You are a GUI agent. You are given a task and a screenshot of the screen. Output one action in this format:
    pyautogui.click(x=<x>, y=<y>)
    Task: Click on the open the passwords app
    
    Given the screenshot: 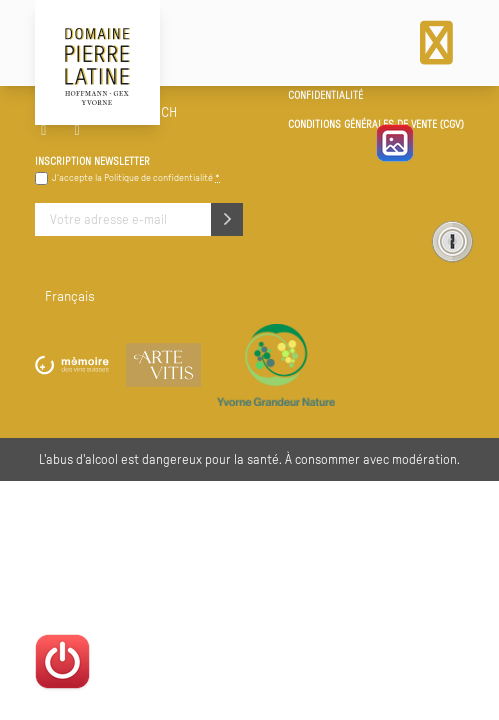 What is the action you would take?
    pyautogui.click(x=452, y=241)
    